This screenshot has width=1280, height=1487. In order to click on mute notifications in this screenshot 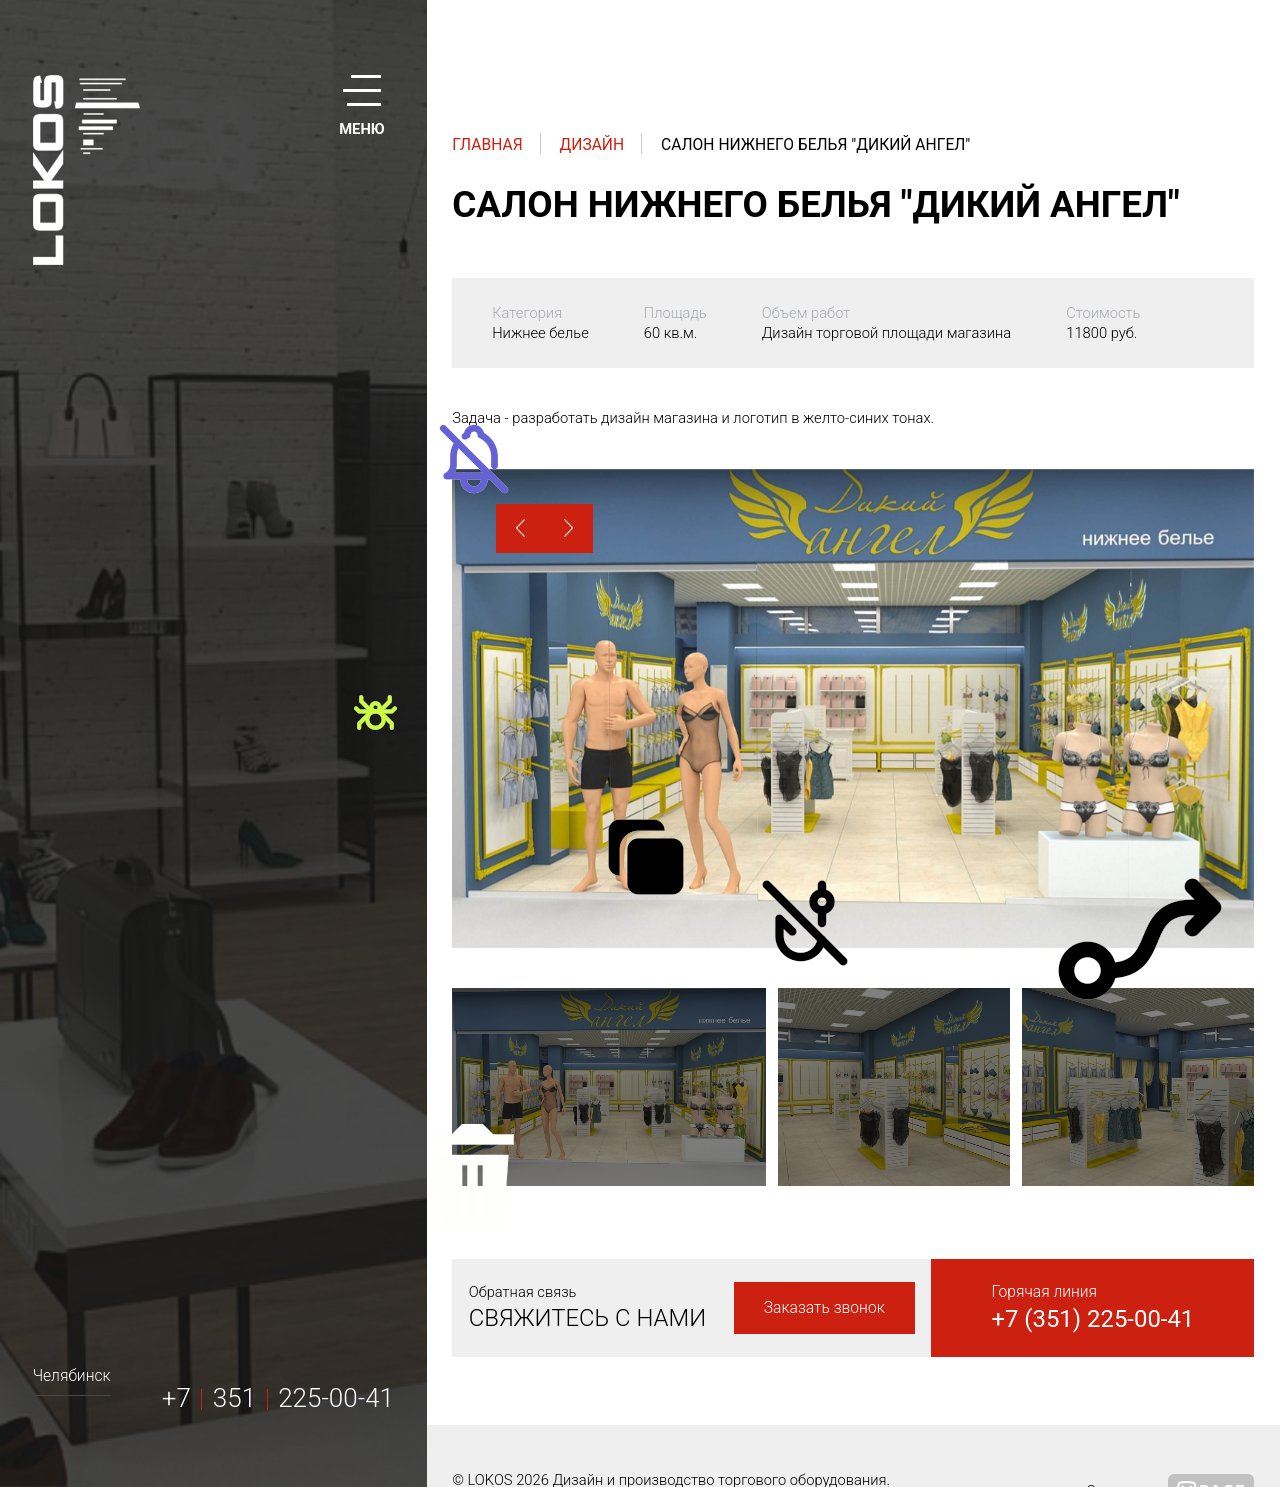, I will do `click(474, 459)`.